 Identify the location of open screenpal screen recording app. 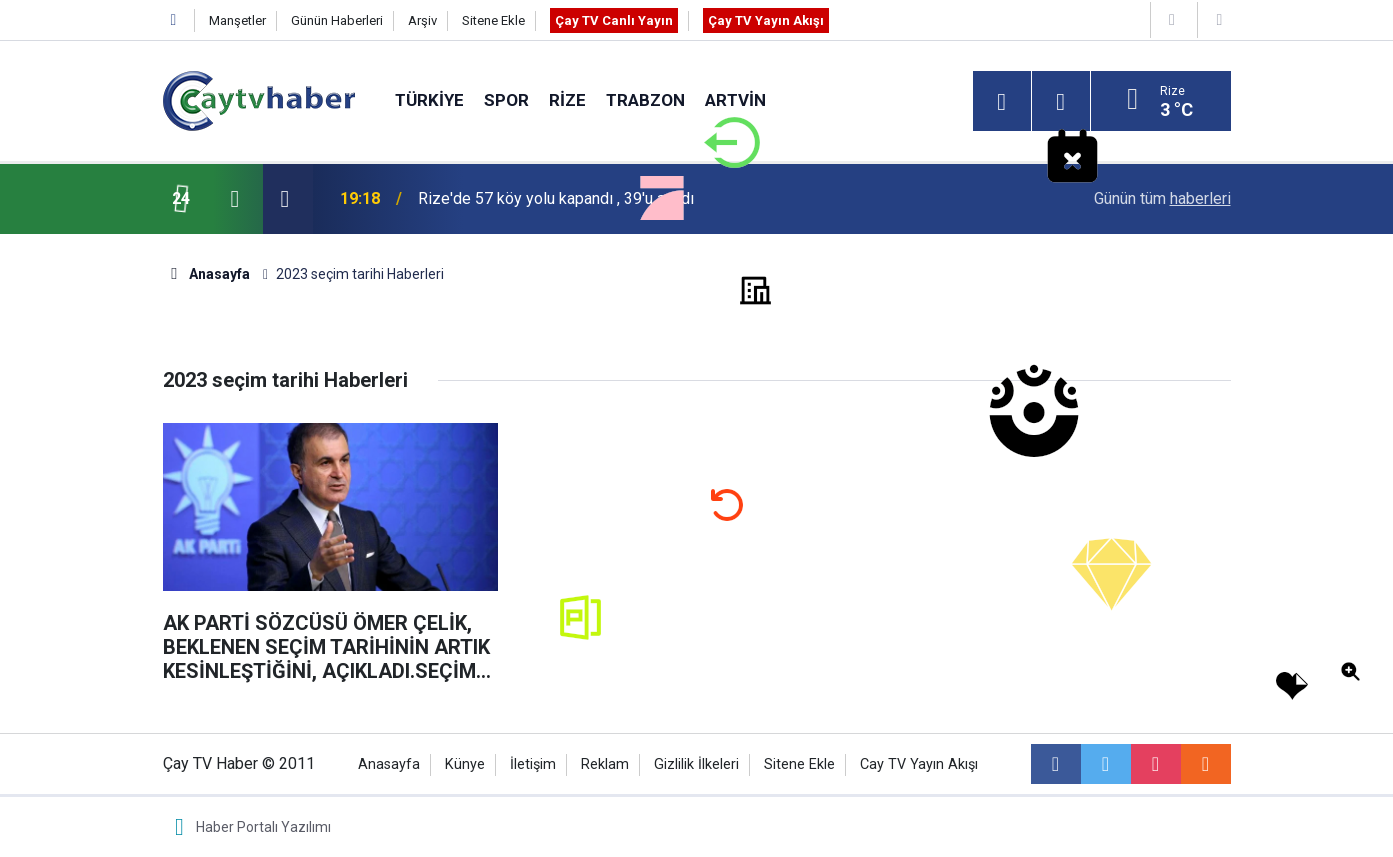
(1034, 412).